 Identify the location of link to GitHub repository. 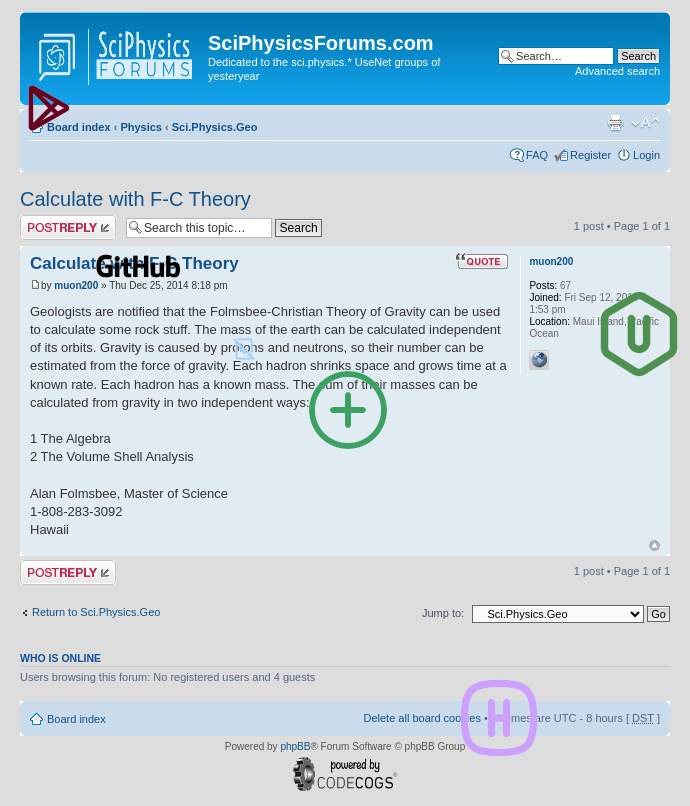
(138, 266).